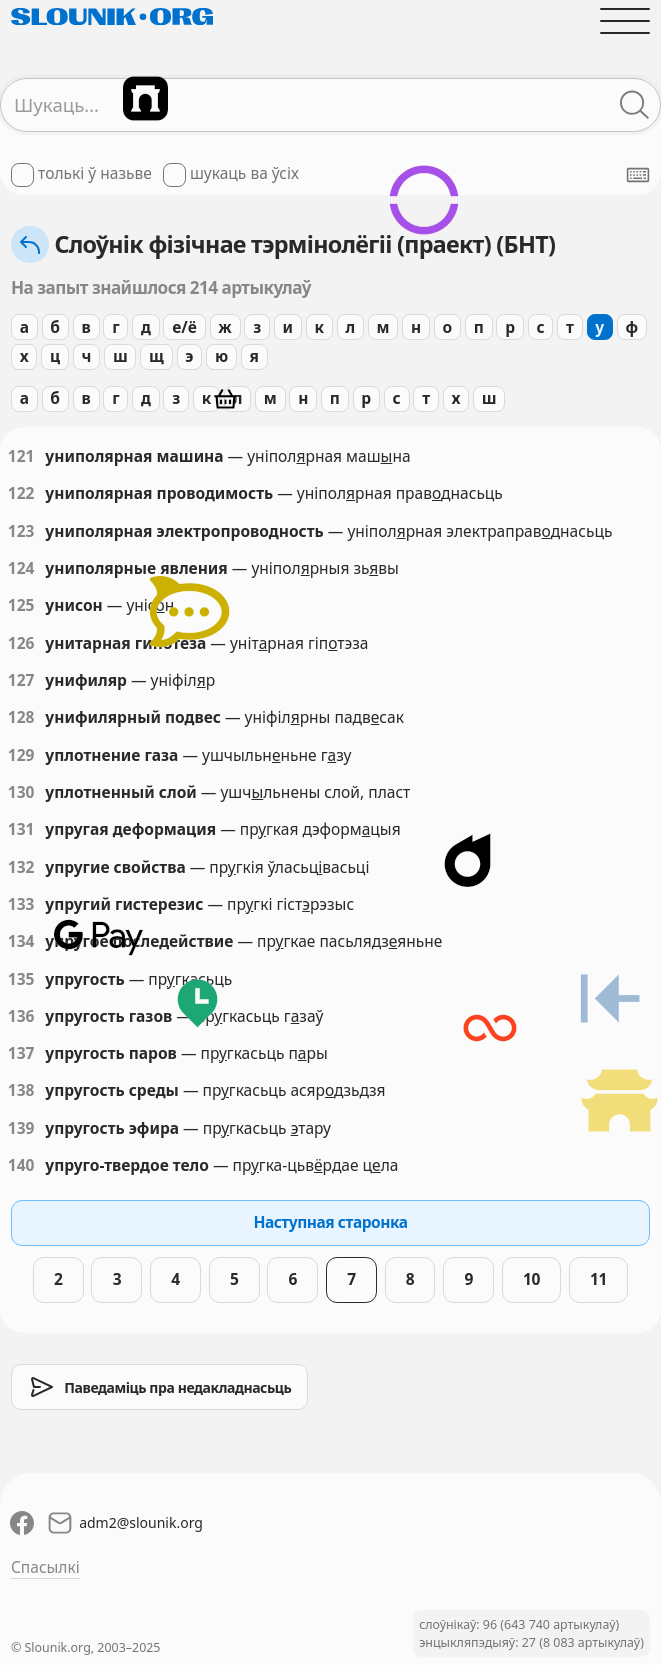  I want to click on view location history or past visits, so click(197, 1001).